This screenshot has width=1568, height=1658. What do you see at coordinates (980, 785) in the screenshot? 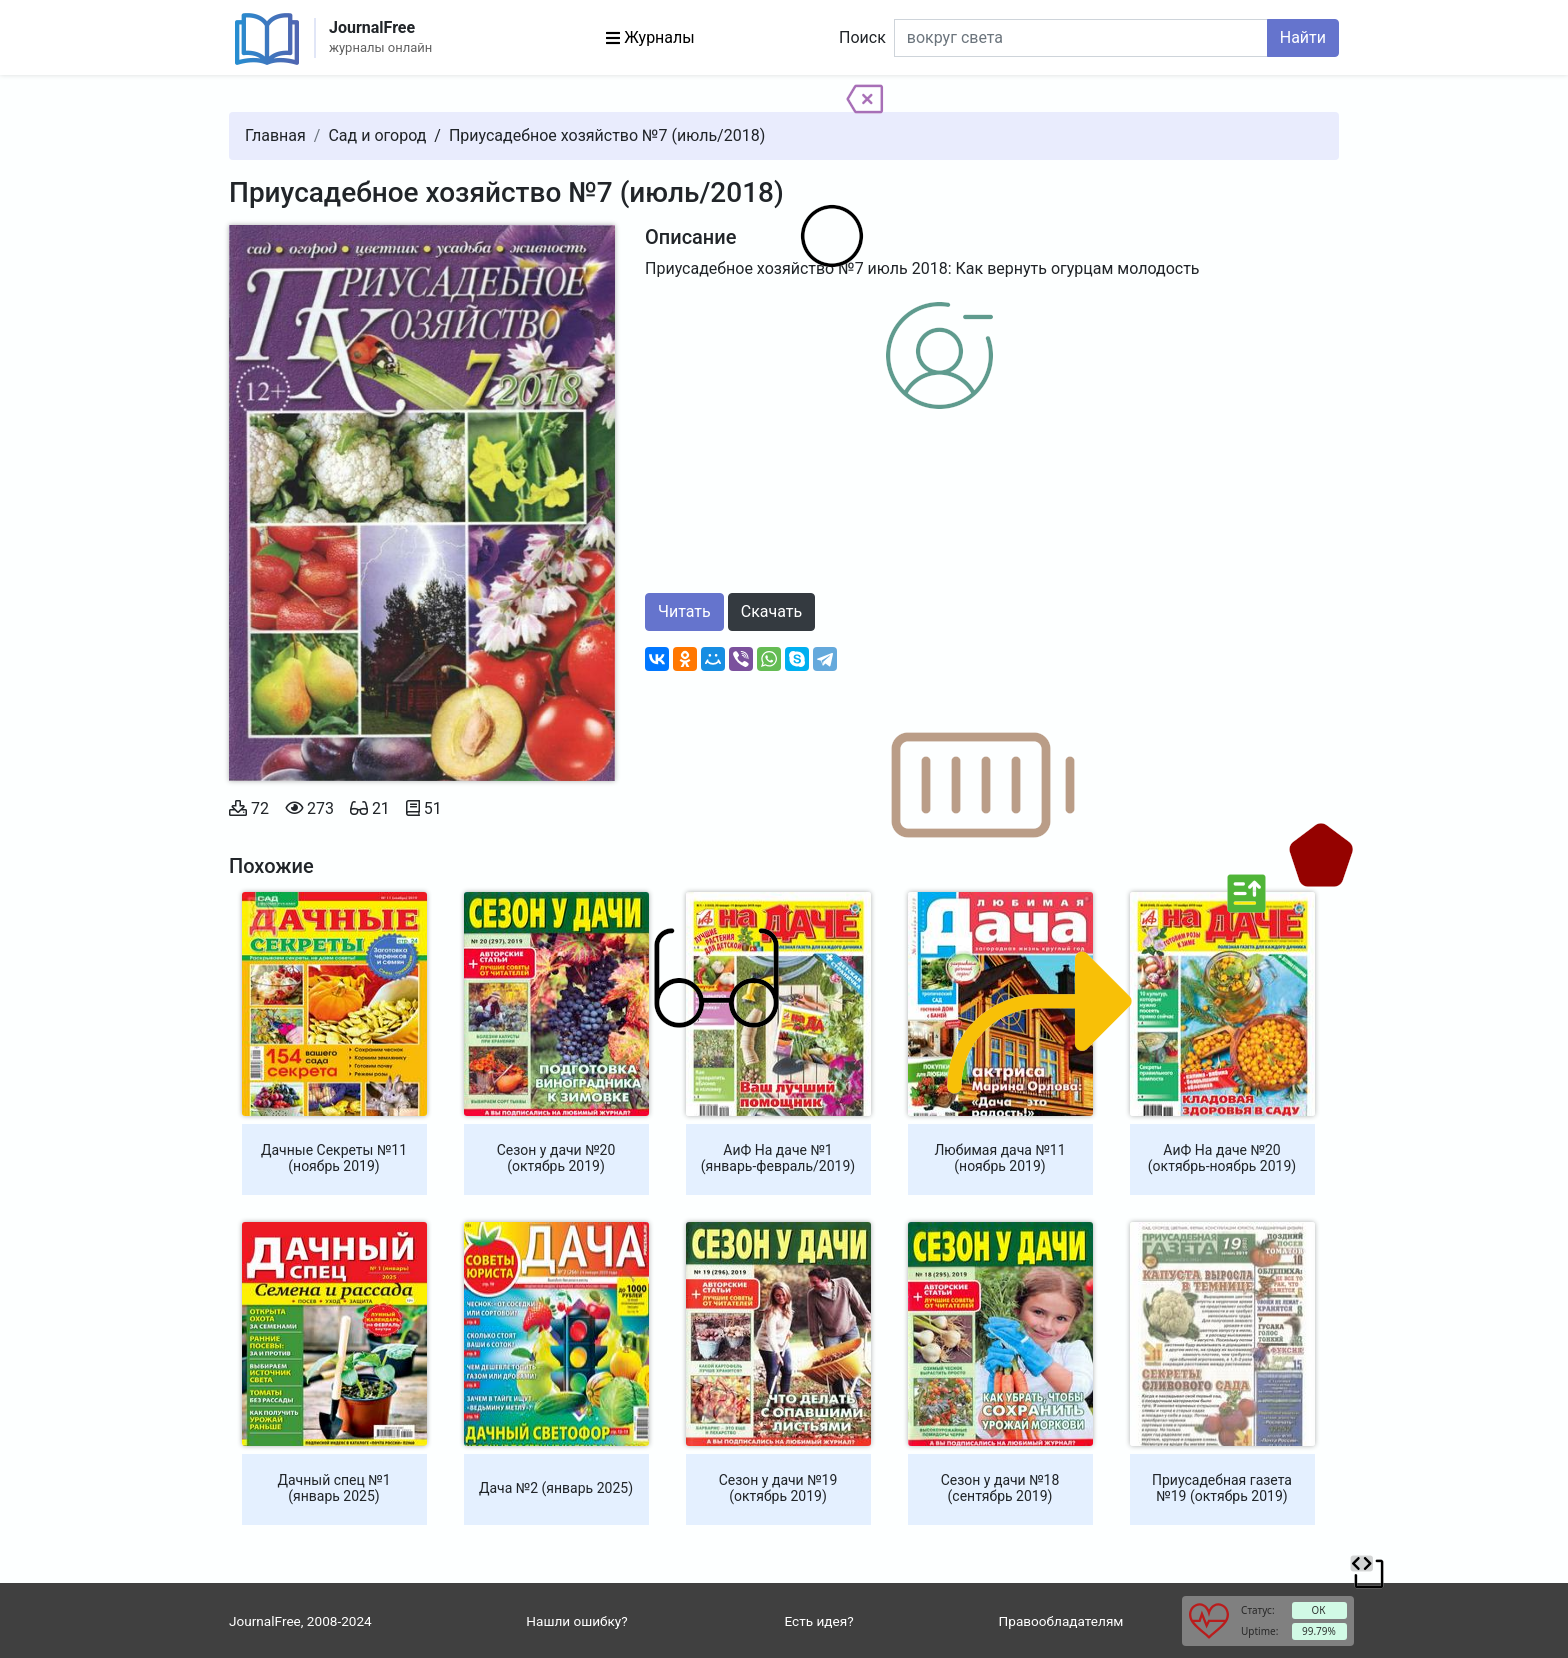
I see `indicates battery is fully charged` at bounding box center [980, 785].